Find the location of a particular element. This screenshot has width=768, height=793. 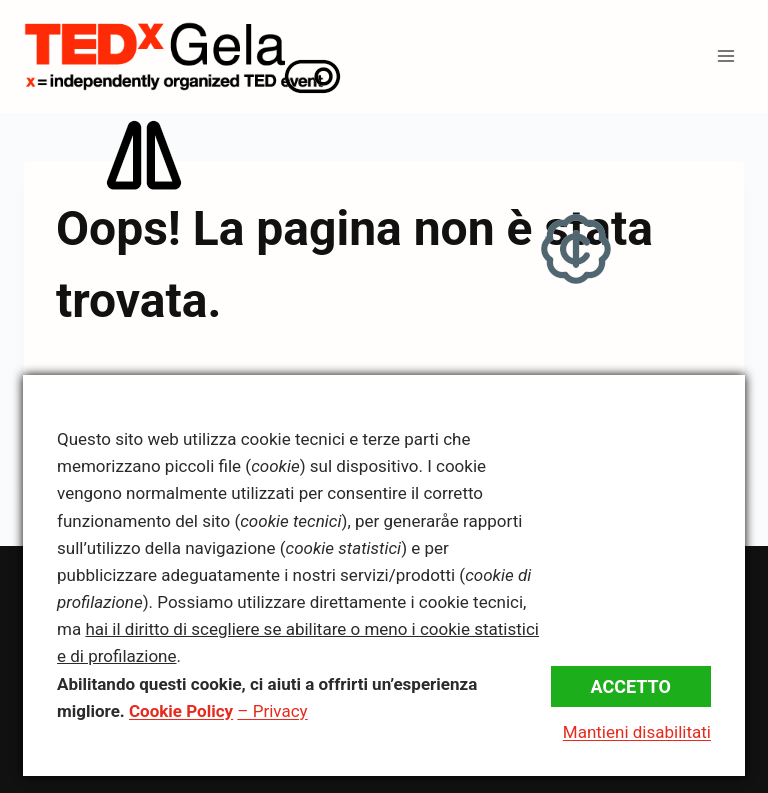

flip image horizontally is located at coordinates (144, 158).